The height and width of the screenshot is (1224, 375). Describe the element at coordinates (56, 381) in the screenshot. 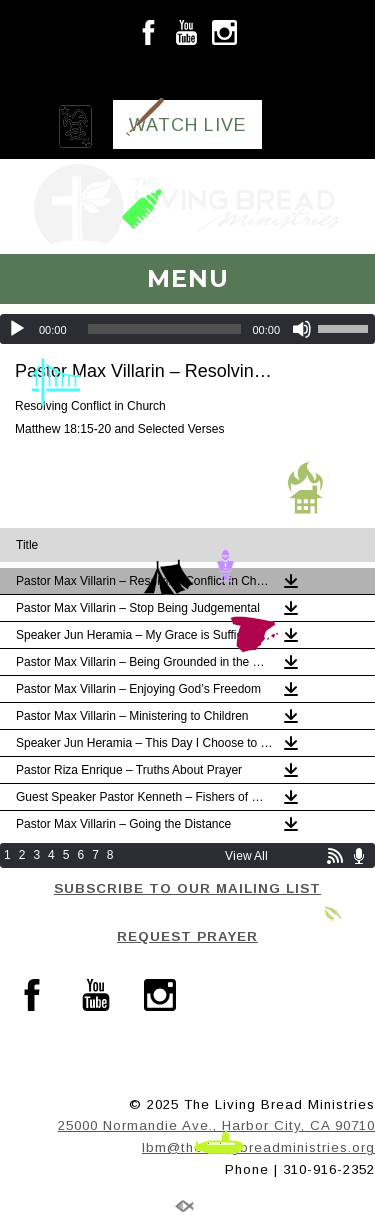

I see `view bridge or infrastructure locations` at that location.